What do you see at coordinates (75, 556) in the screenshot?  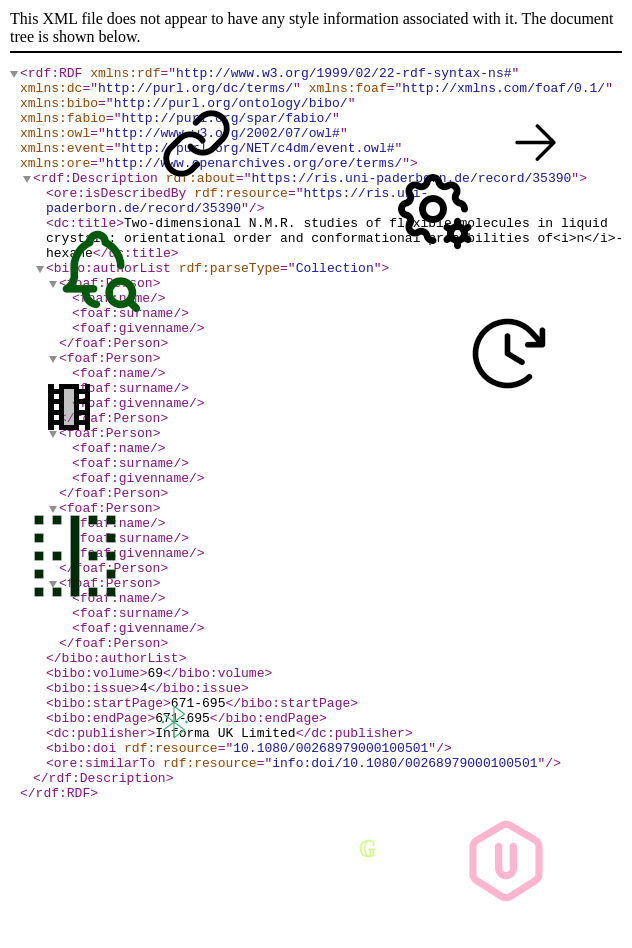 I see `add a vertical border to selected cells` at bounding box center [75, 556].